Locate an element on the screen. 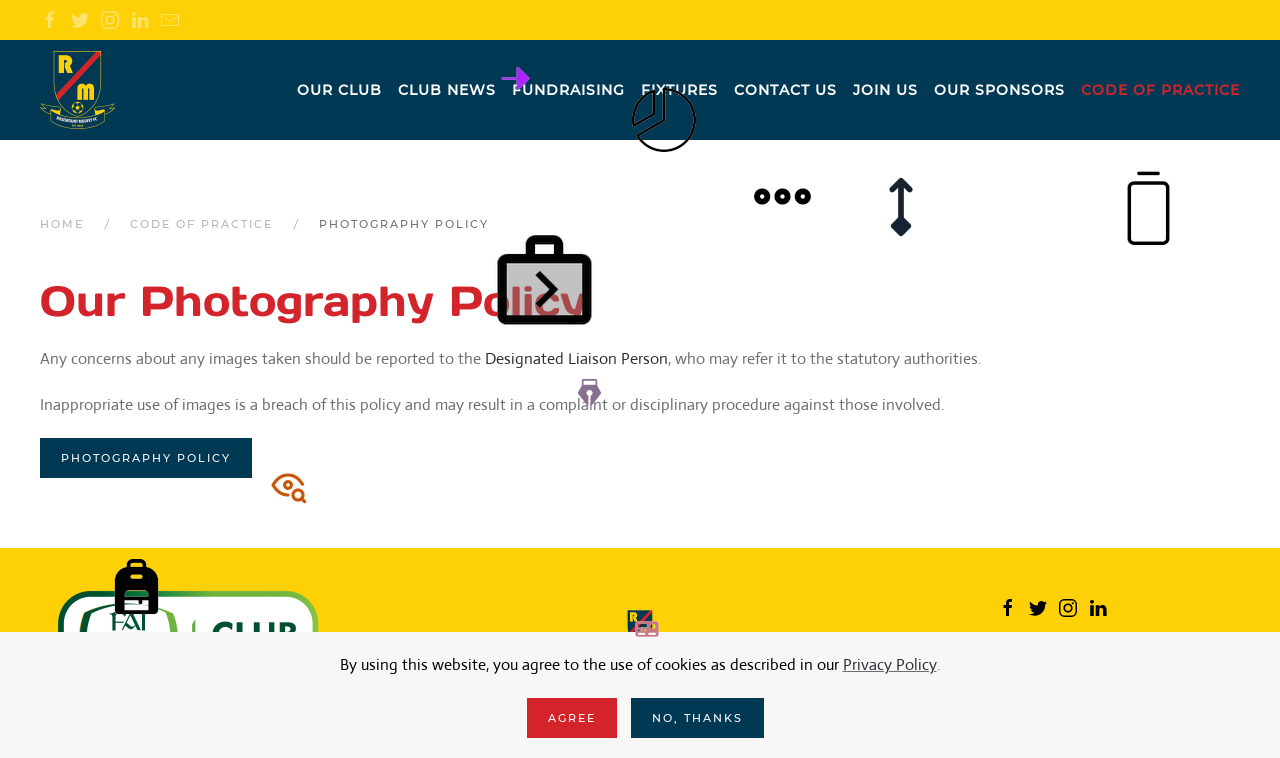  access digital tachograph or driver logging device is located at coordinates (647, 629).